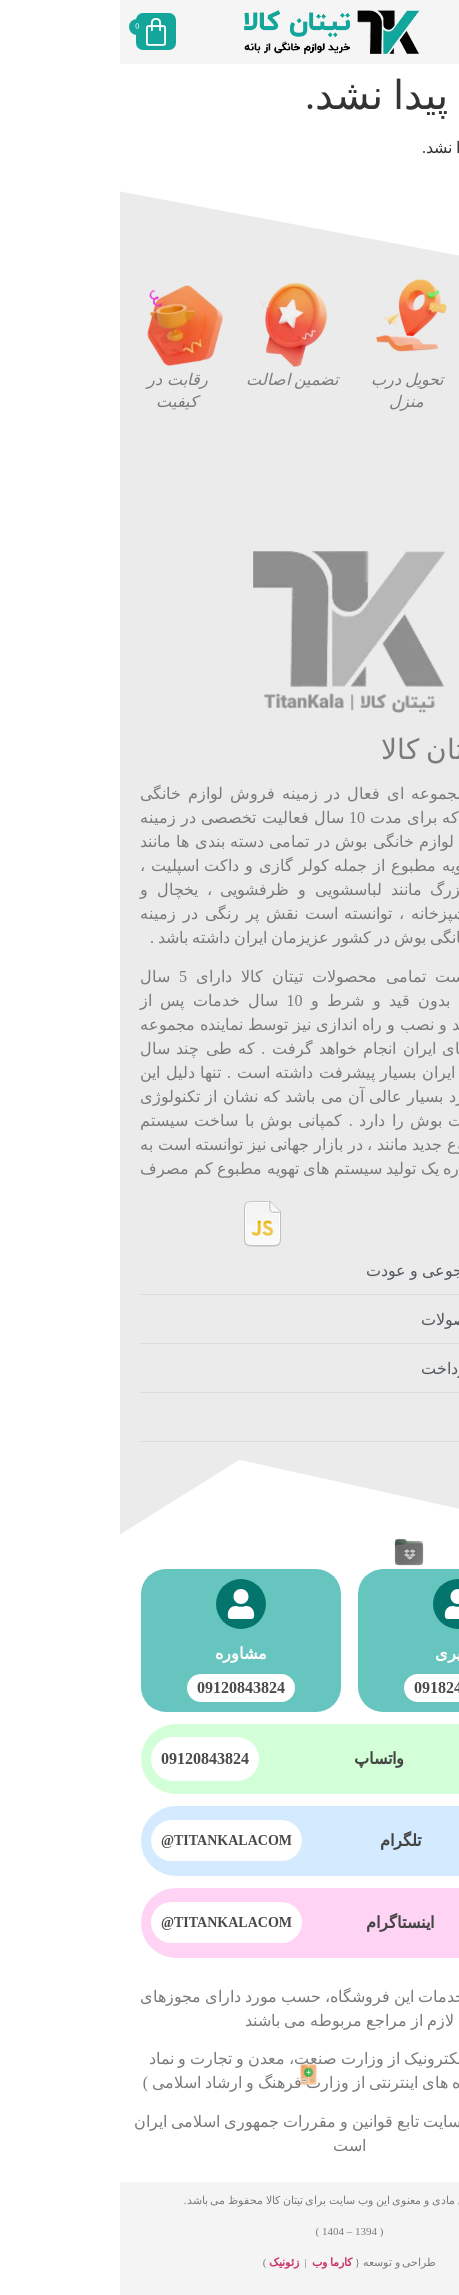 The image size is (459, 2295). What do you see at coordinates (308, 2074) in the screenshot?
I see `add a new package to install queue` at bounding box center [308, 2074].